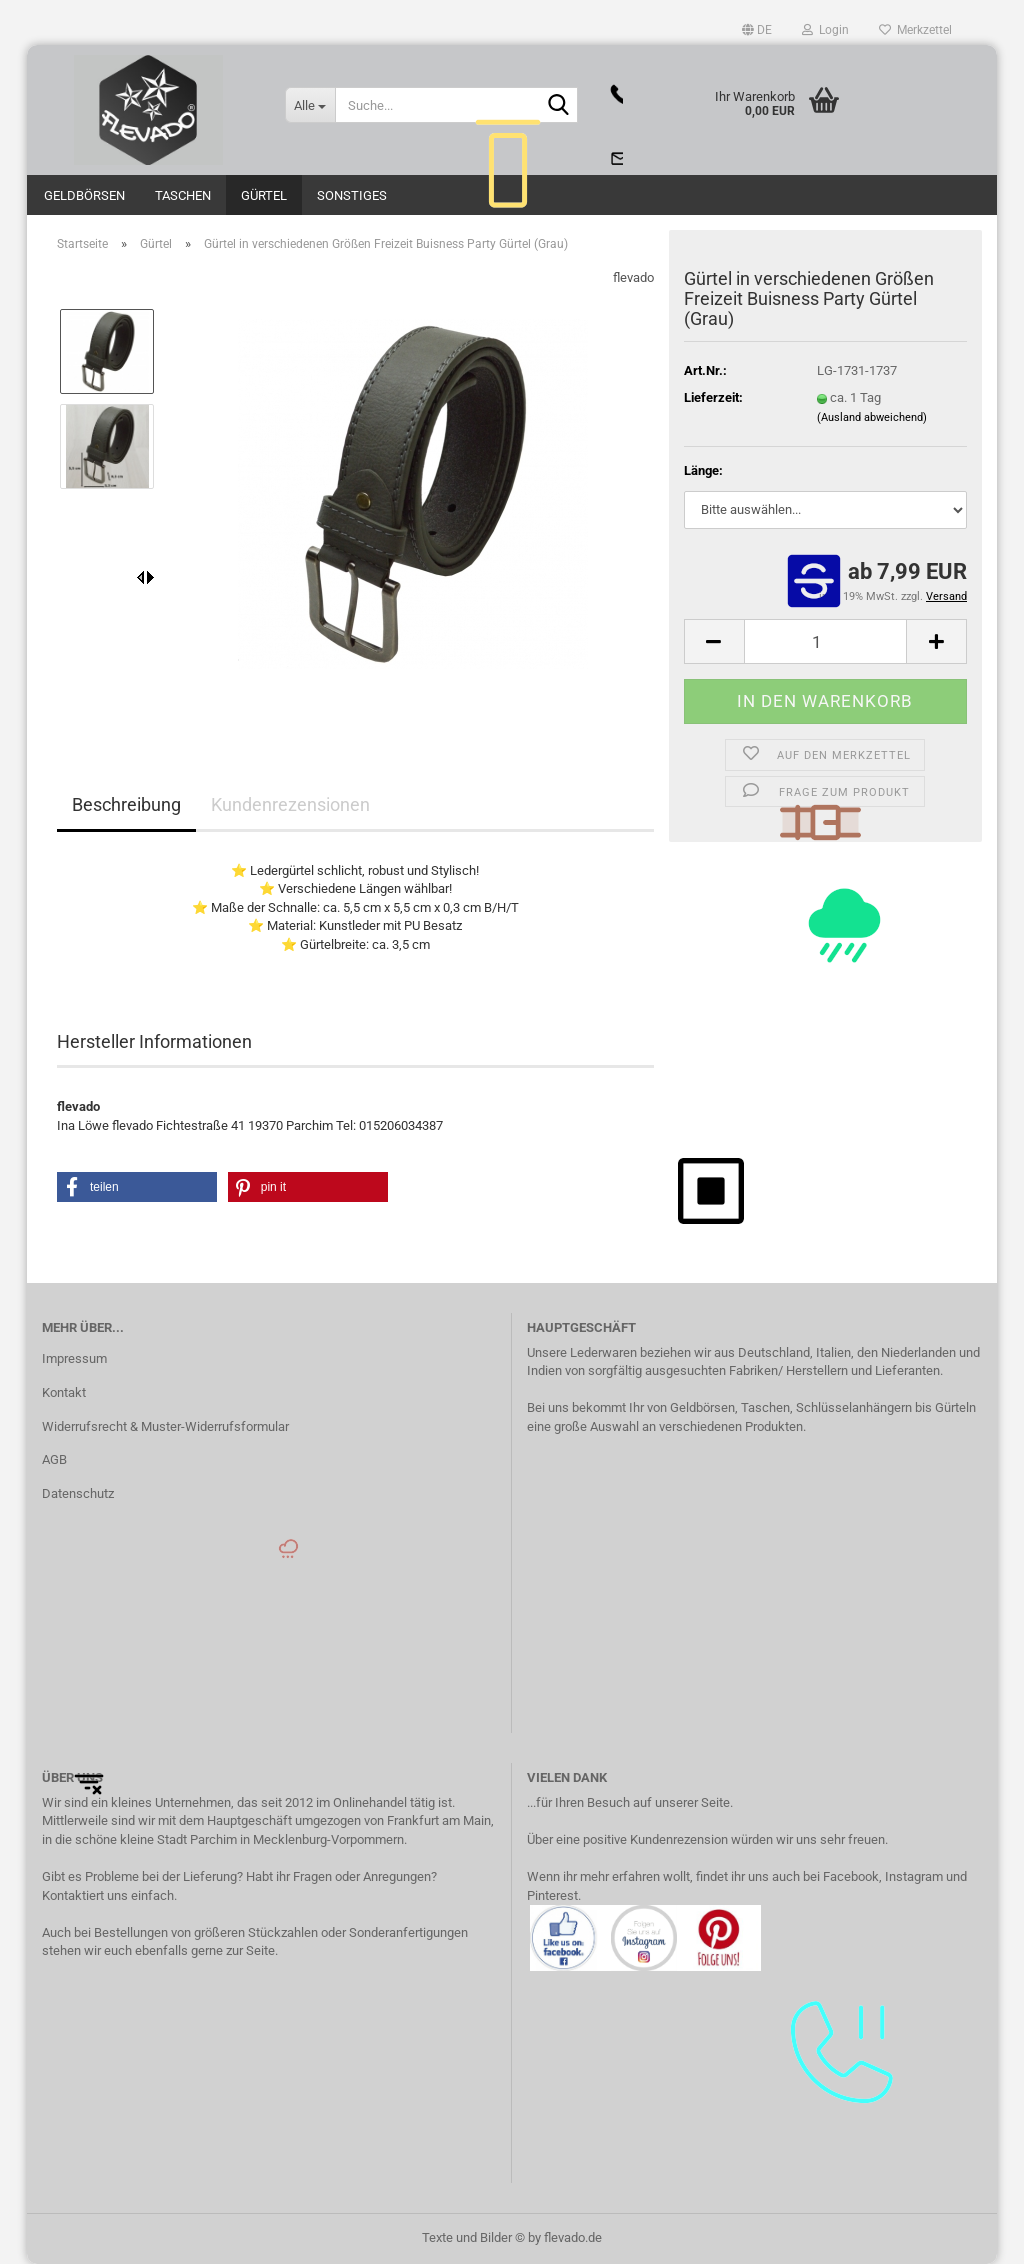 The width and height of the screenshot is (1024, 2264). I want to click on indicates snowy weather conditions, so click(288, 1549).